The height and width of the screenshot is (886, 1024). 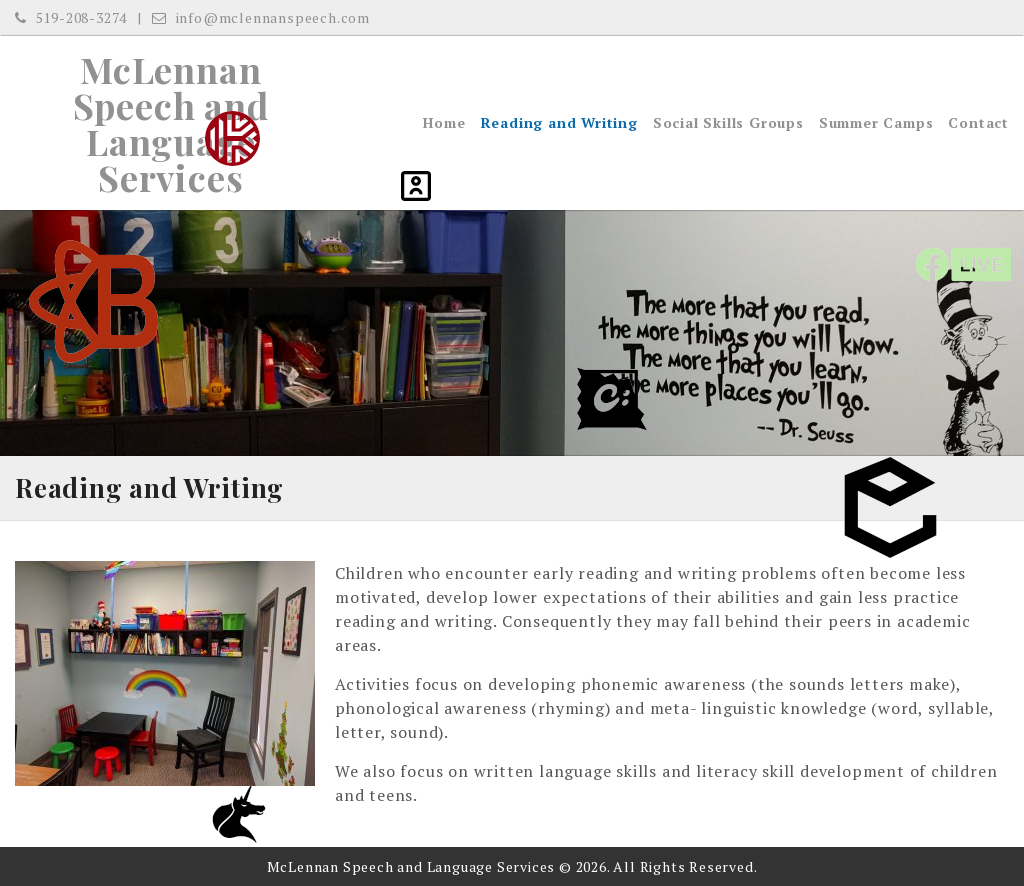 What do you see at coordinates (890, 507) in the screenshot?
I see `myget package hosting service logo` at bounding box center [890, 507].